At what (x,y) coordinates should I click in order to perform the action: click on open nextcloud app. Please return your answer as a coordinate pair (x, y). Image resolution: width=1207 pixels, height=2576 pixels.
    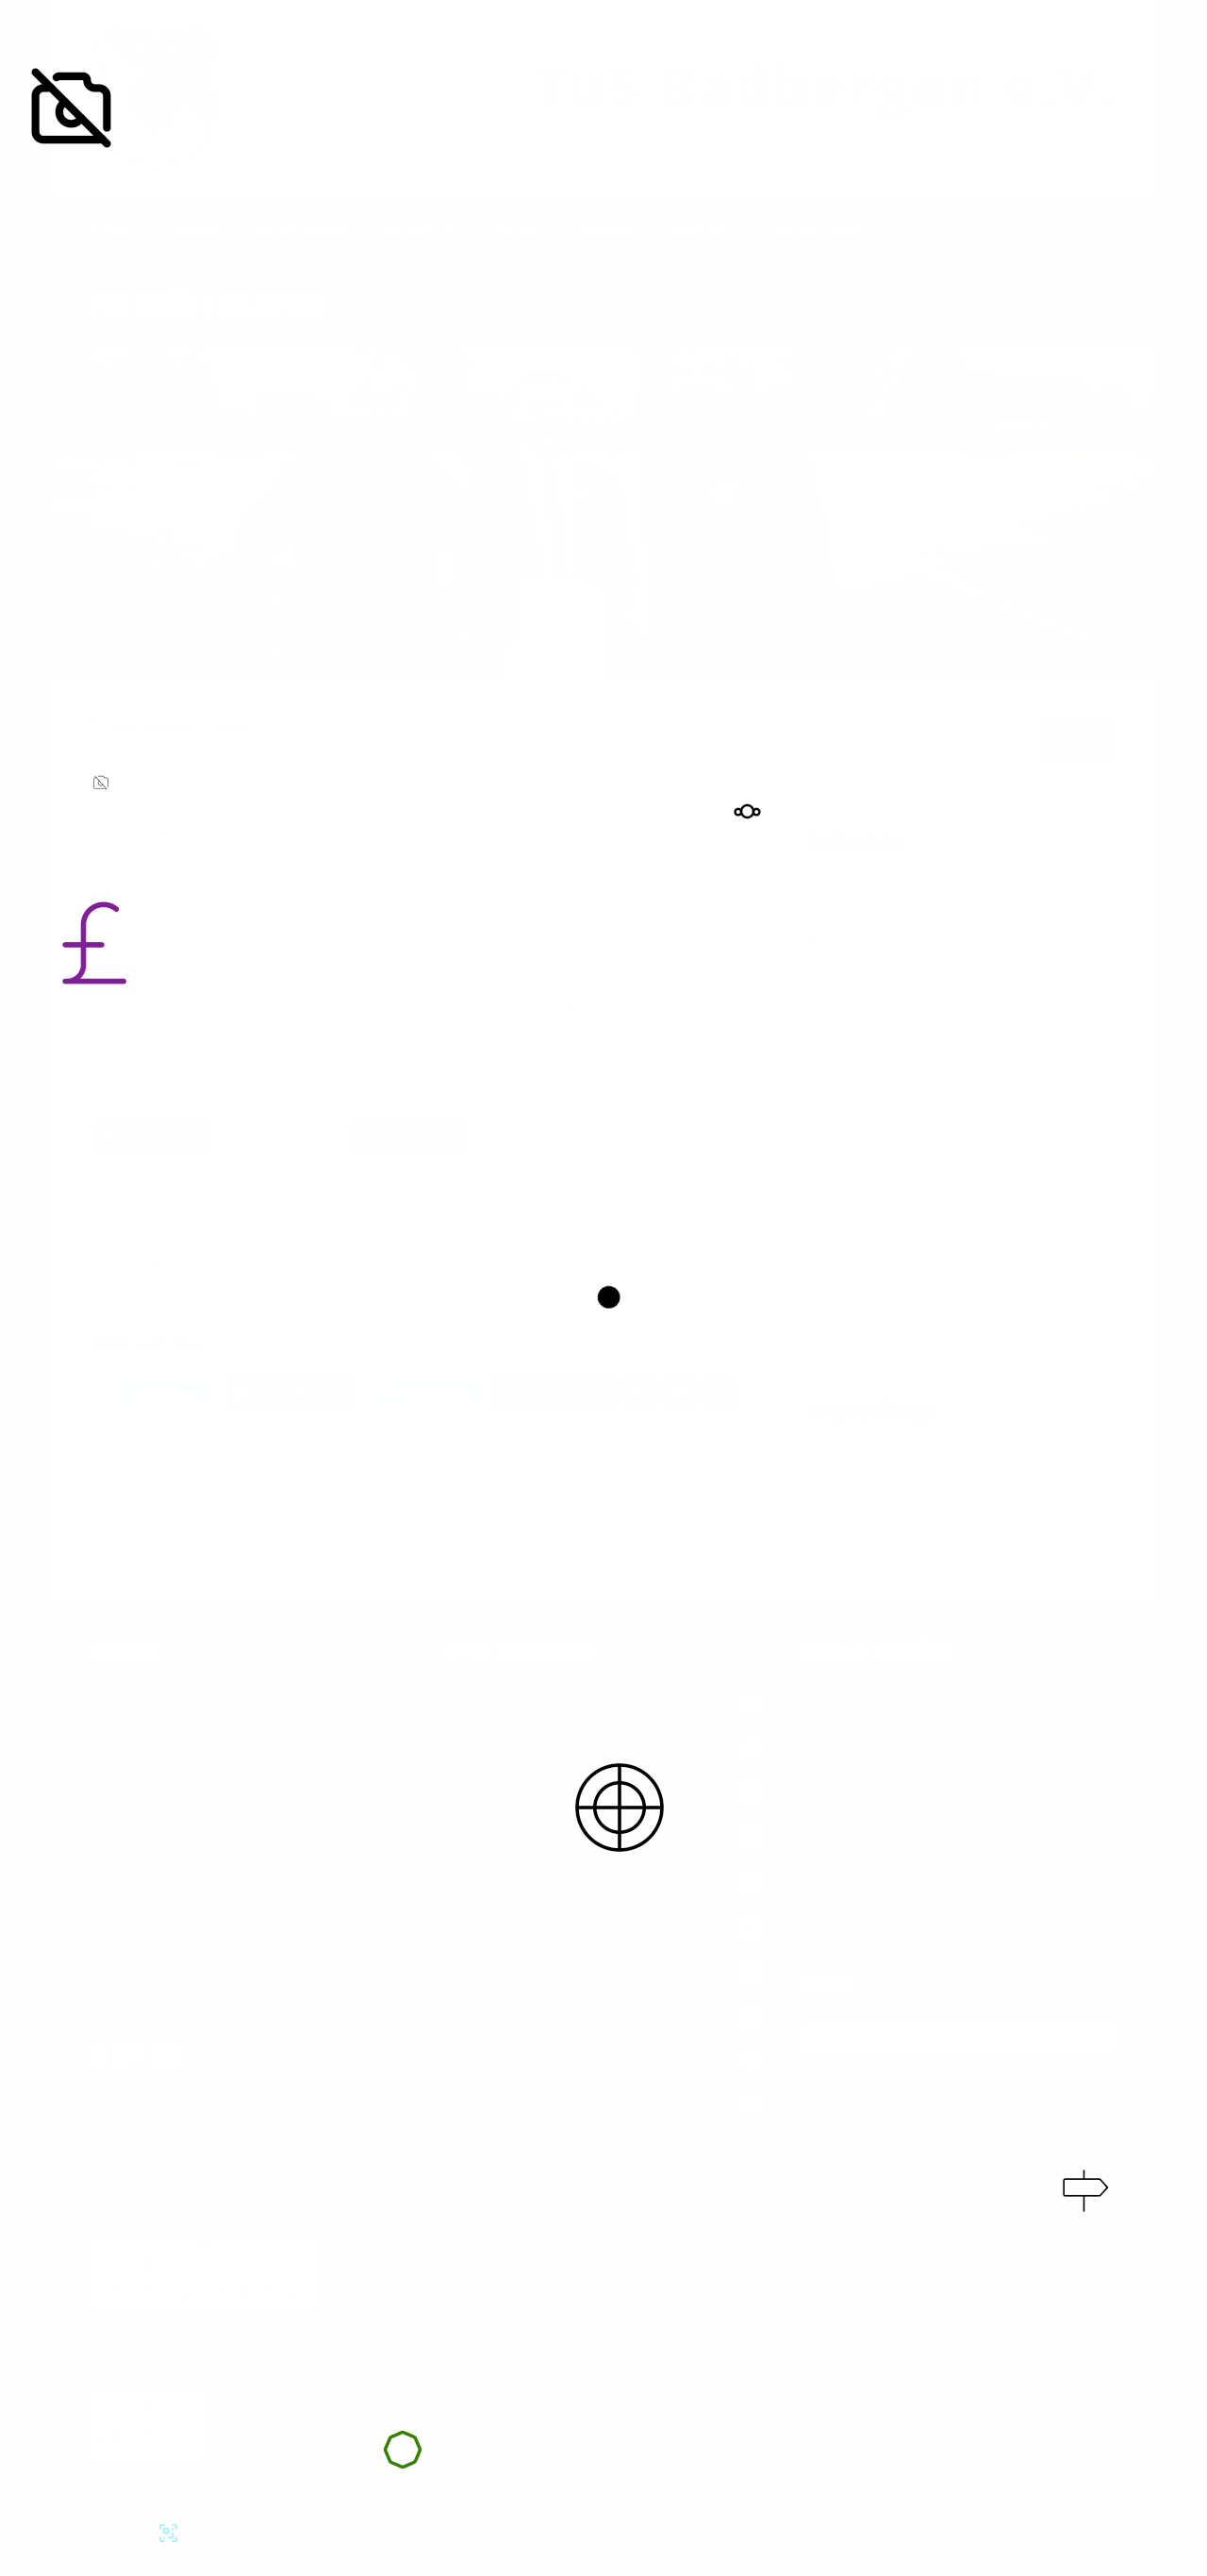
    Looking at the image, I should click on (747, 811).